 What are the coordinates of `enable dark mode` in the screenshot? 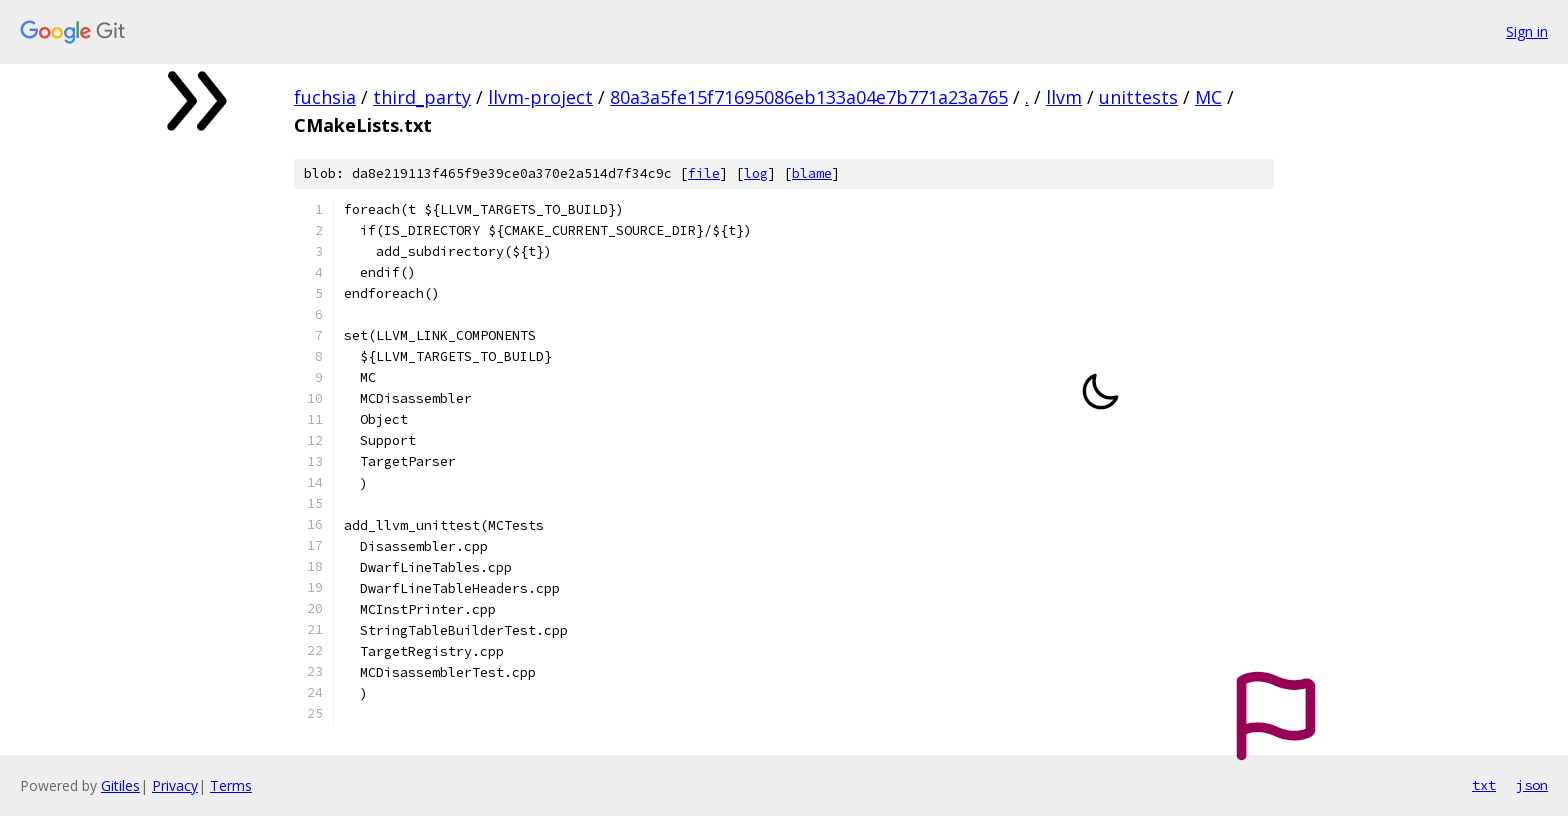 It's located at (1100, 391).